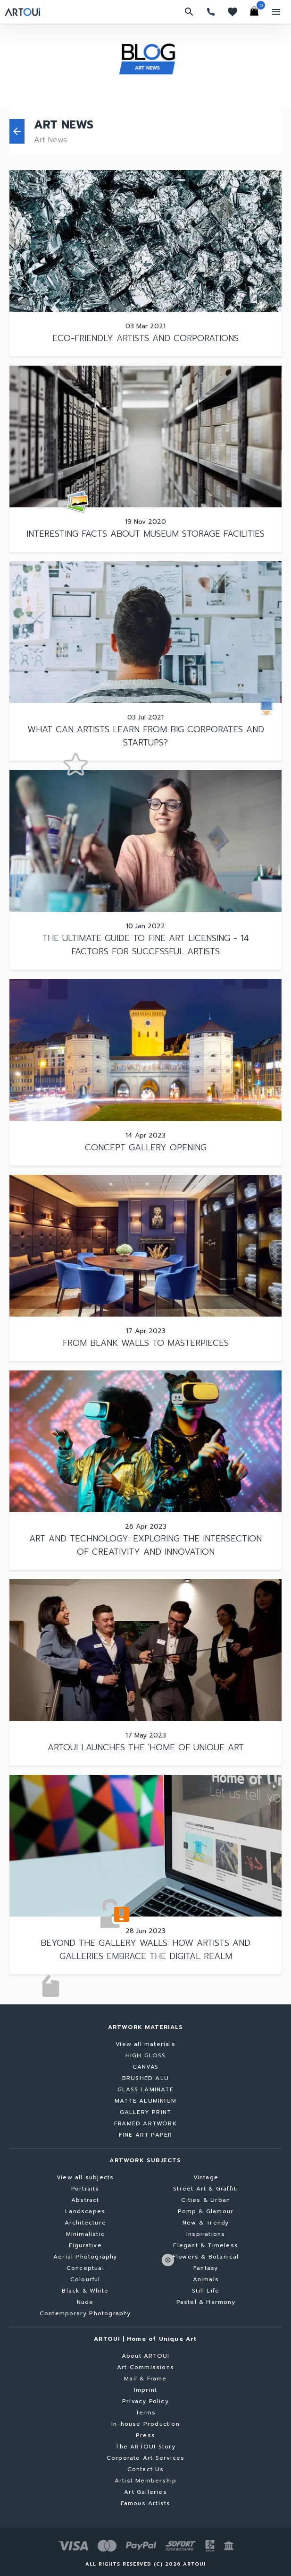  I want to click on access DVD or optical disc drive, so click(168, 2260).